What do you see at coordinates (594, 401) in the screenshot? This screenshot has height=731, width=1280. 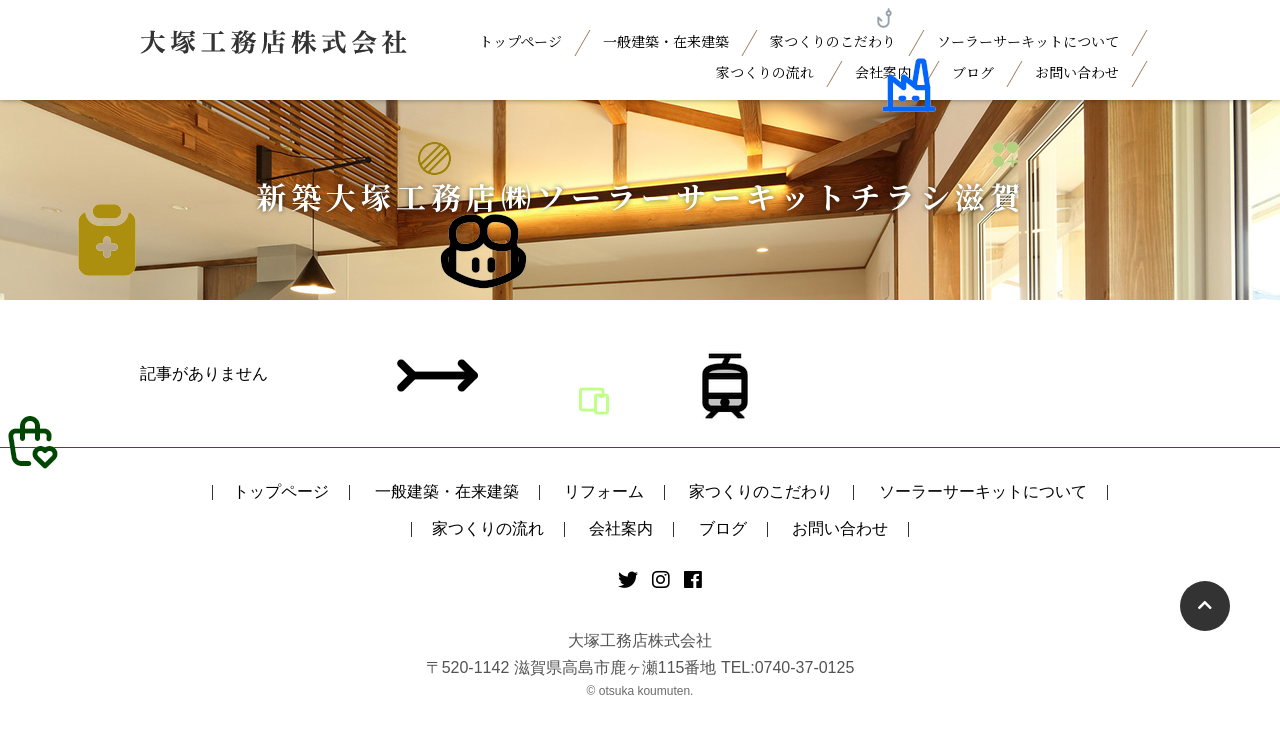 I see `manage connected devices` at bounding box center [594, 401].